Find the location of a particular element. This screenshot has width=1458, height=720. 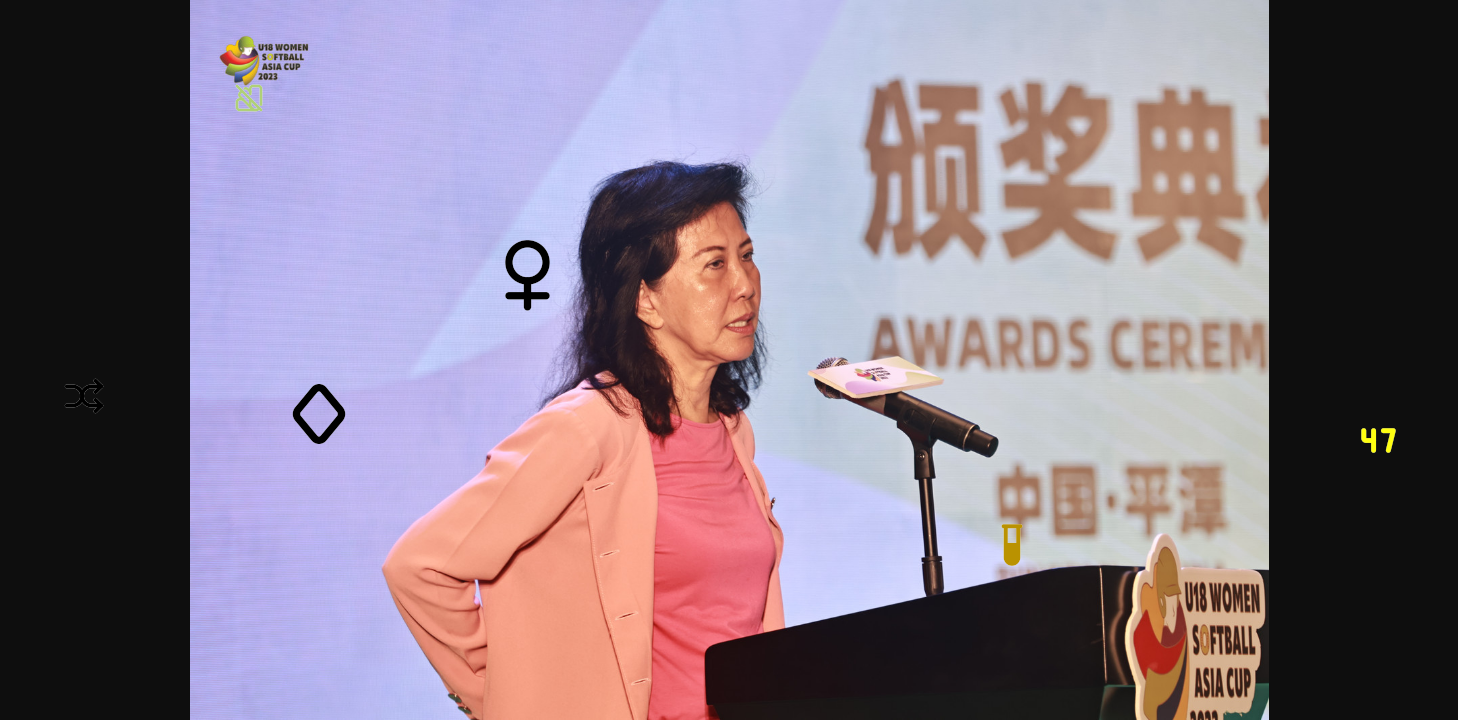

indicates item number 47 in a list or sequence is located at coordinates (1378, 440).